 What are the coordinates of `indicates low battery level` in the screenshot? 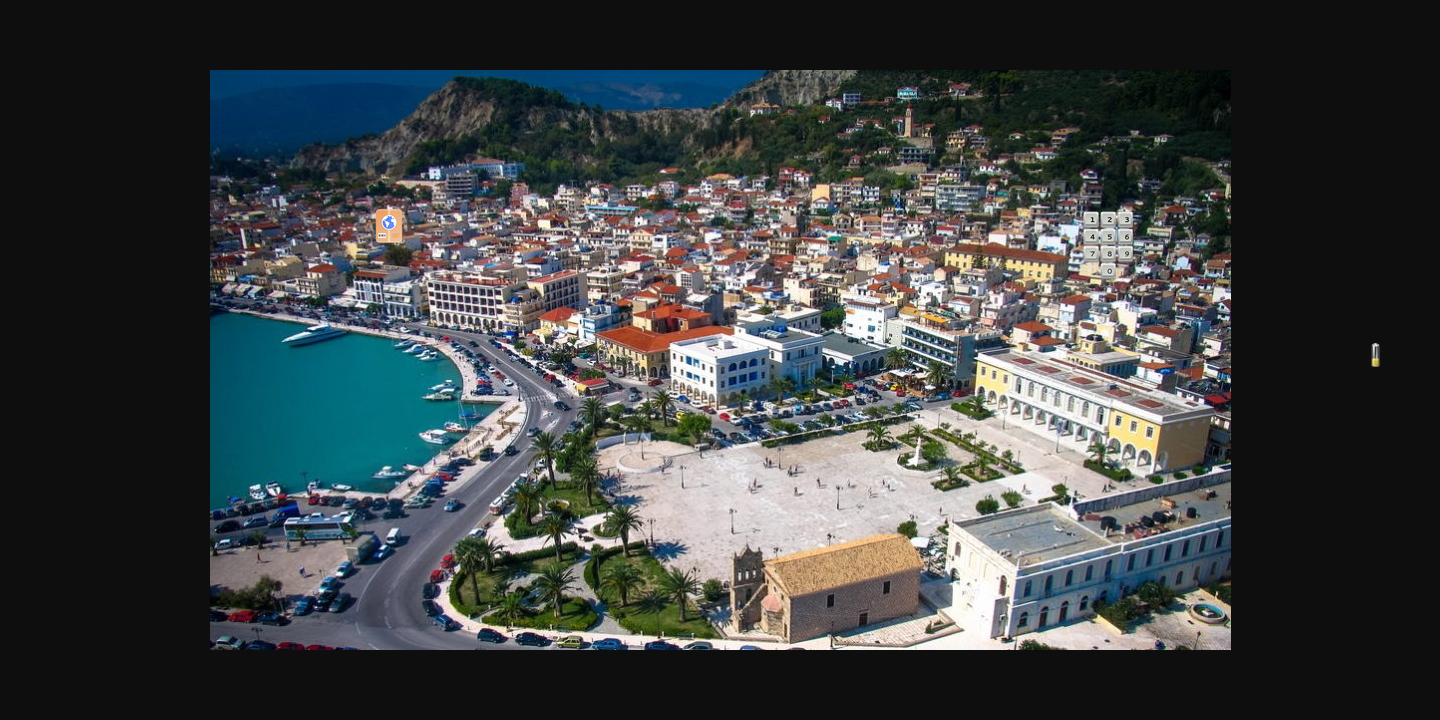 It's located at (1375, 355).